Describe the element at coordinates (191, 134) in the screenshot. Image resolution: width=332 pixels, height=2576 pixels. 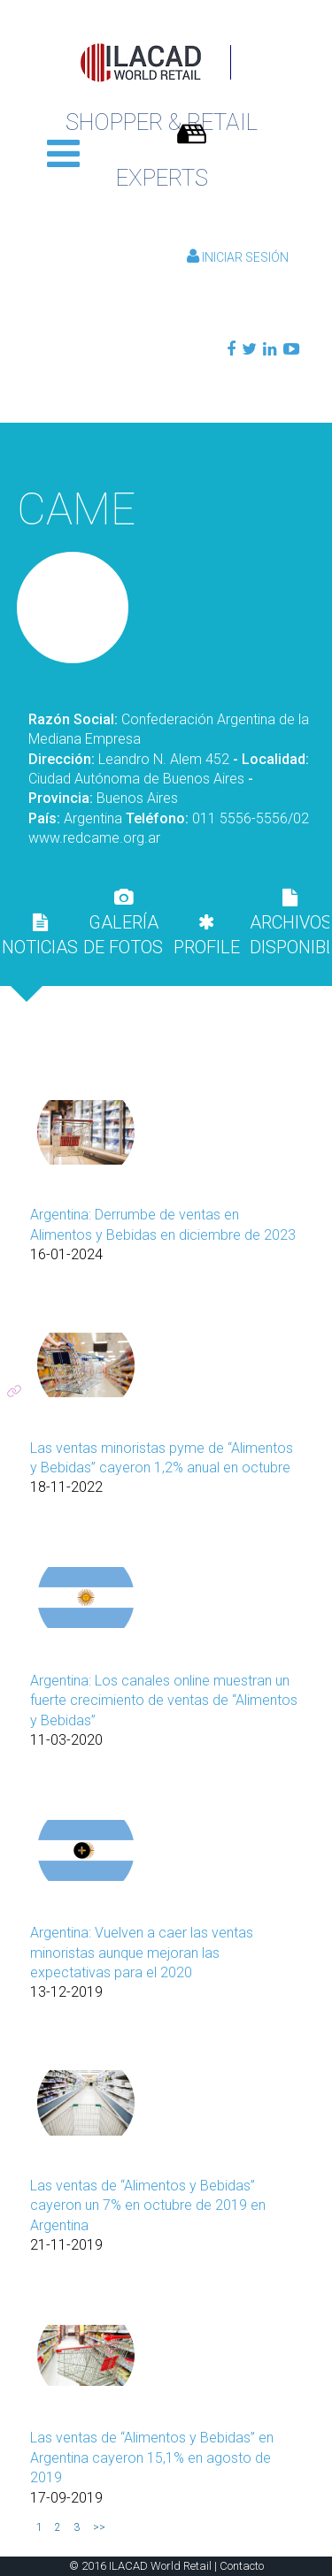
I see `access solar panel settings` at that location.